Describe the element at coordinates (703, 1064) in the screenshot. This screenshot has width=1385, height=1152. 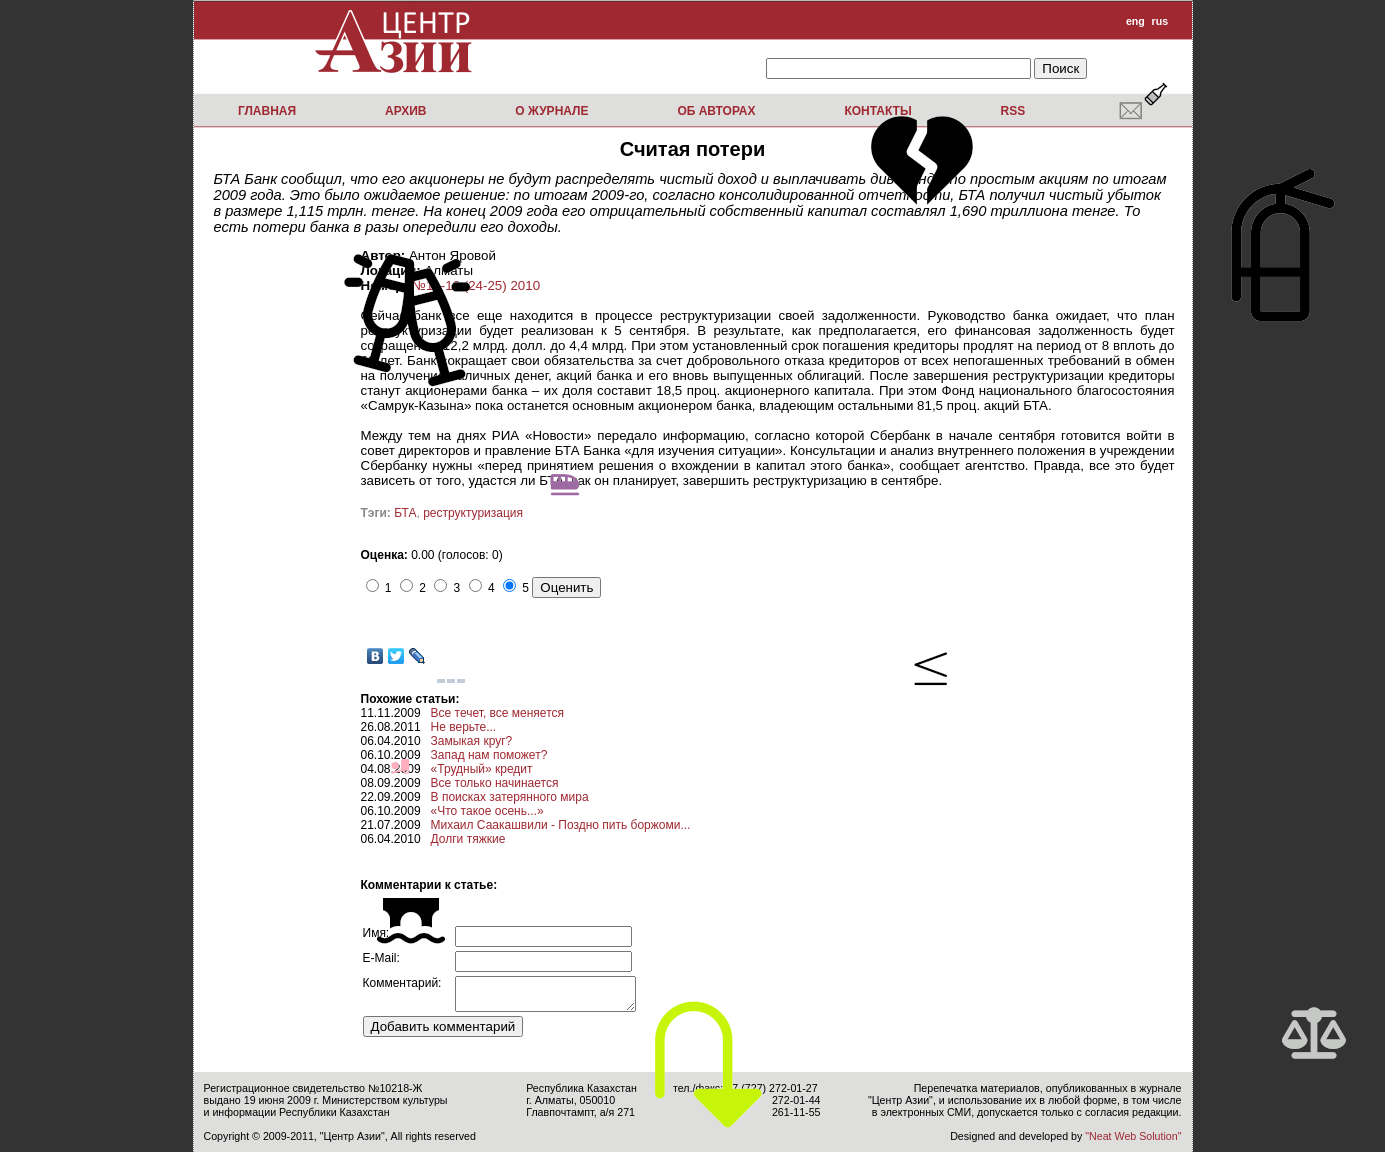
I see `redo or repeat last action` at that location.